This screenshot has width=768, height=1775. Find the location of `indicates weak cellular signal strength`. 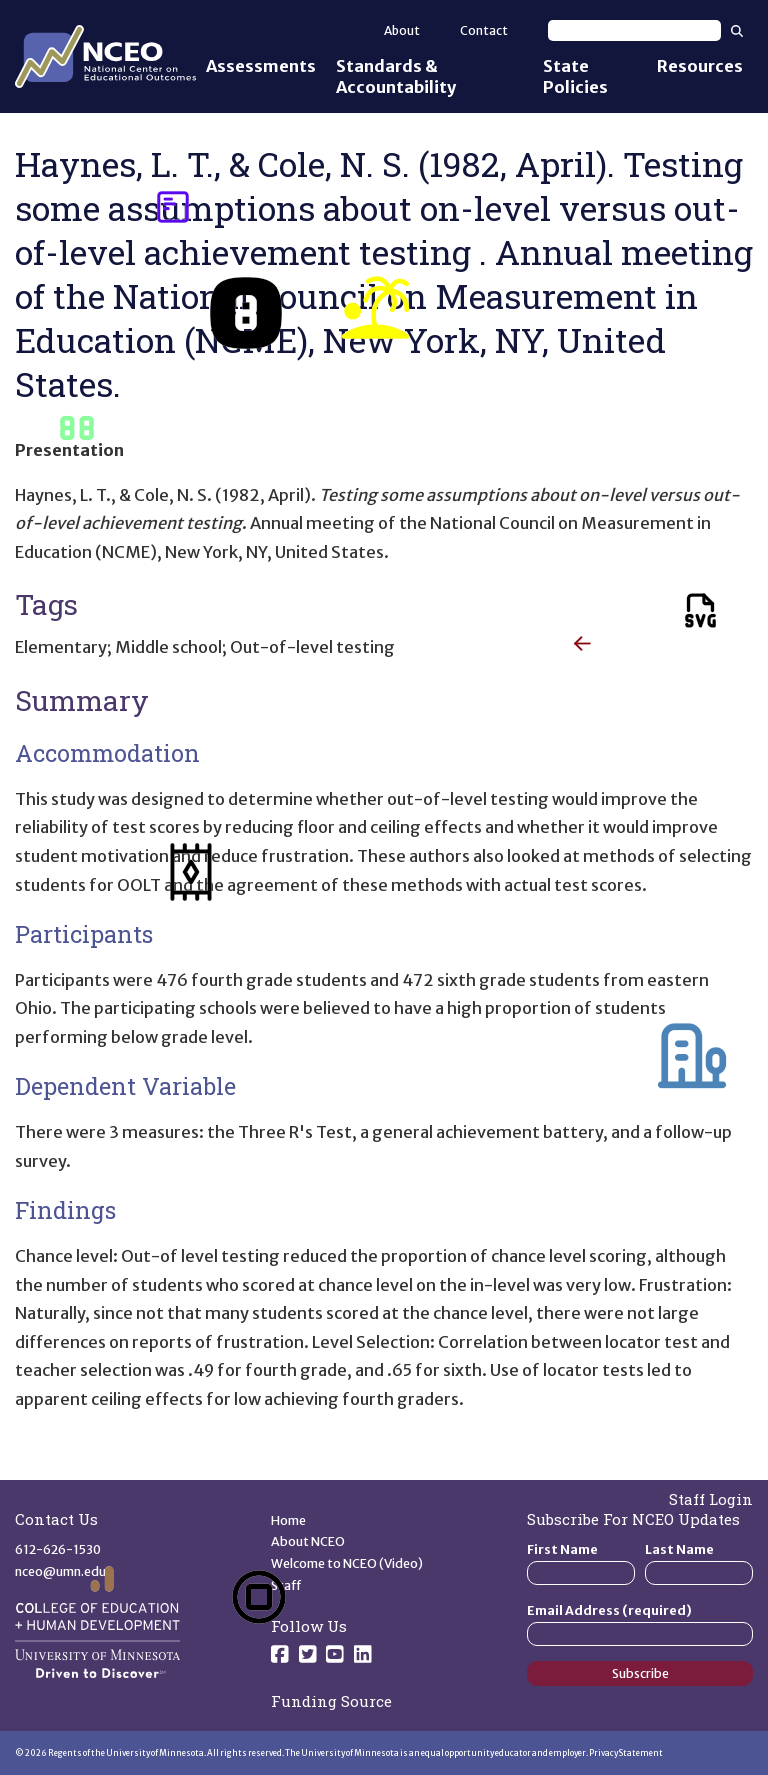

indicates weak cellular signal strength is located at coordinates (126, 1562).